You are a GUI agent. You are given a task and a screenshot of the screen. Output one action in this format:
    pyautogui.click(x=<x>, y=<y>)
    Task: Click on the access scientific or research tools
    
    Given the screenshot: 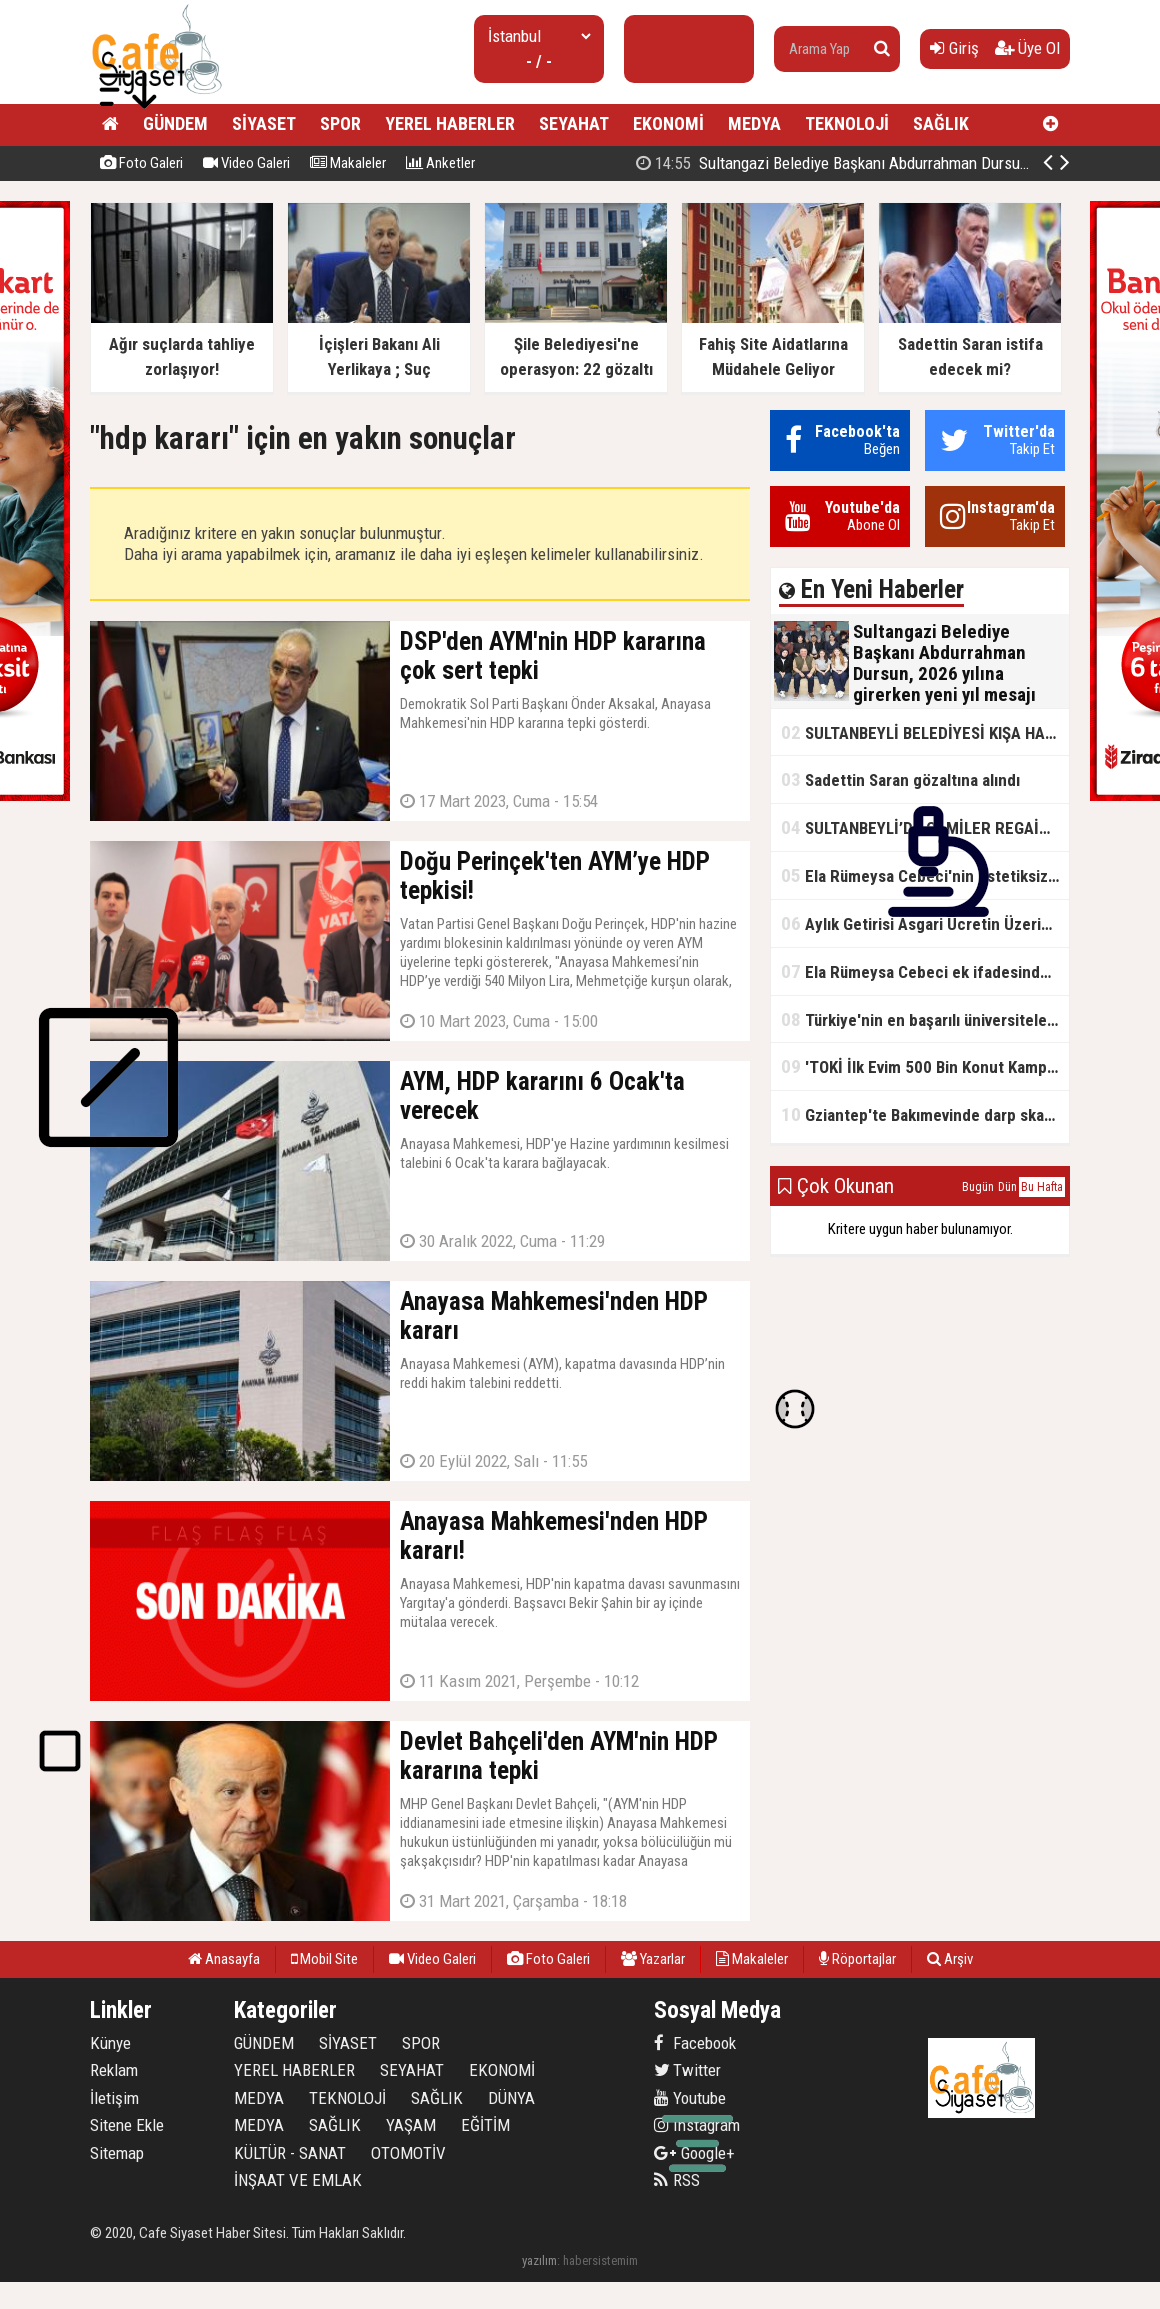 What is the action you would take?
    pyautogui.click(x=938, y=861)
    